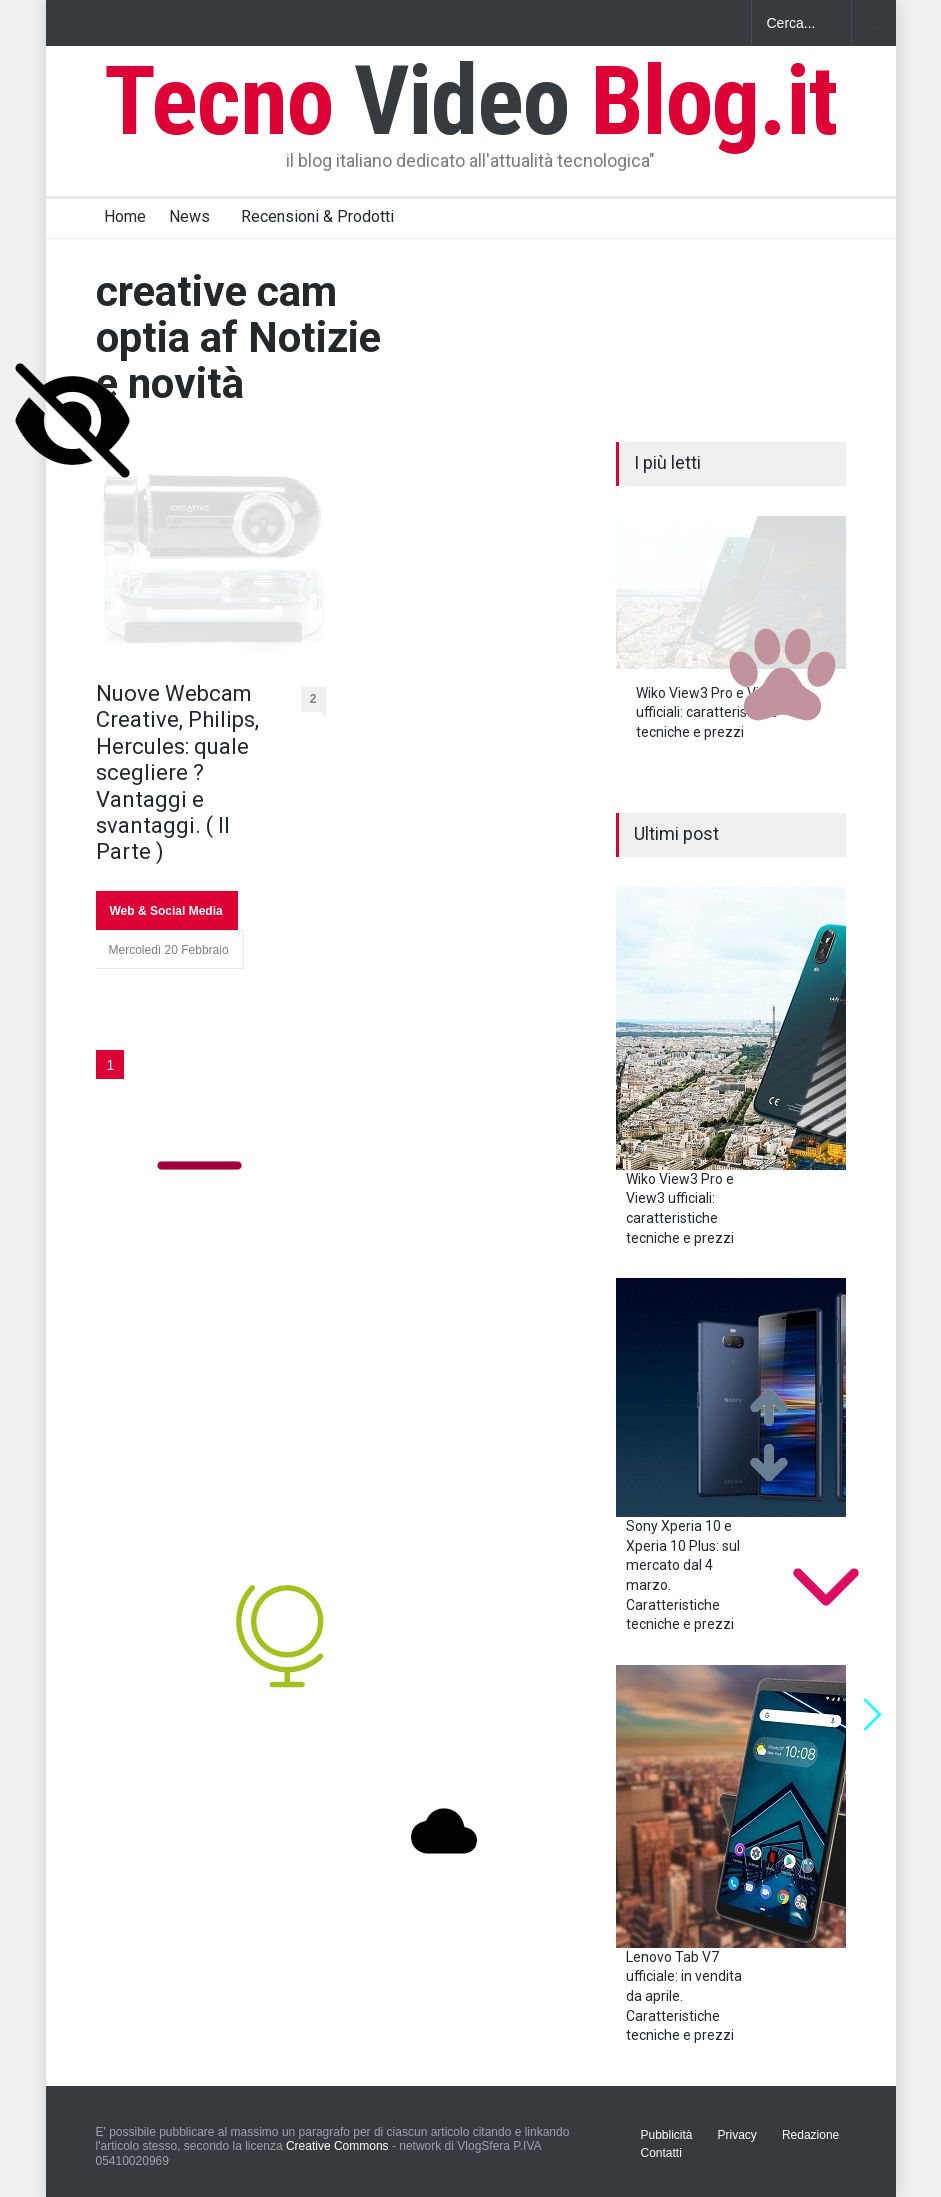 This screenshot has height=2197, width=941. Describe the element at coordinates (826, 1587) in the screenshot. I see `expand a dropdown menu or collapsed section` at that location.